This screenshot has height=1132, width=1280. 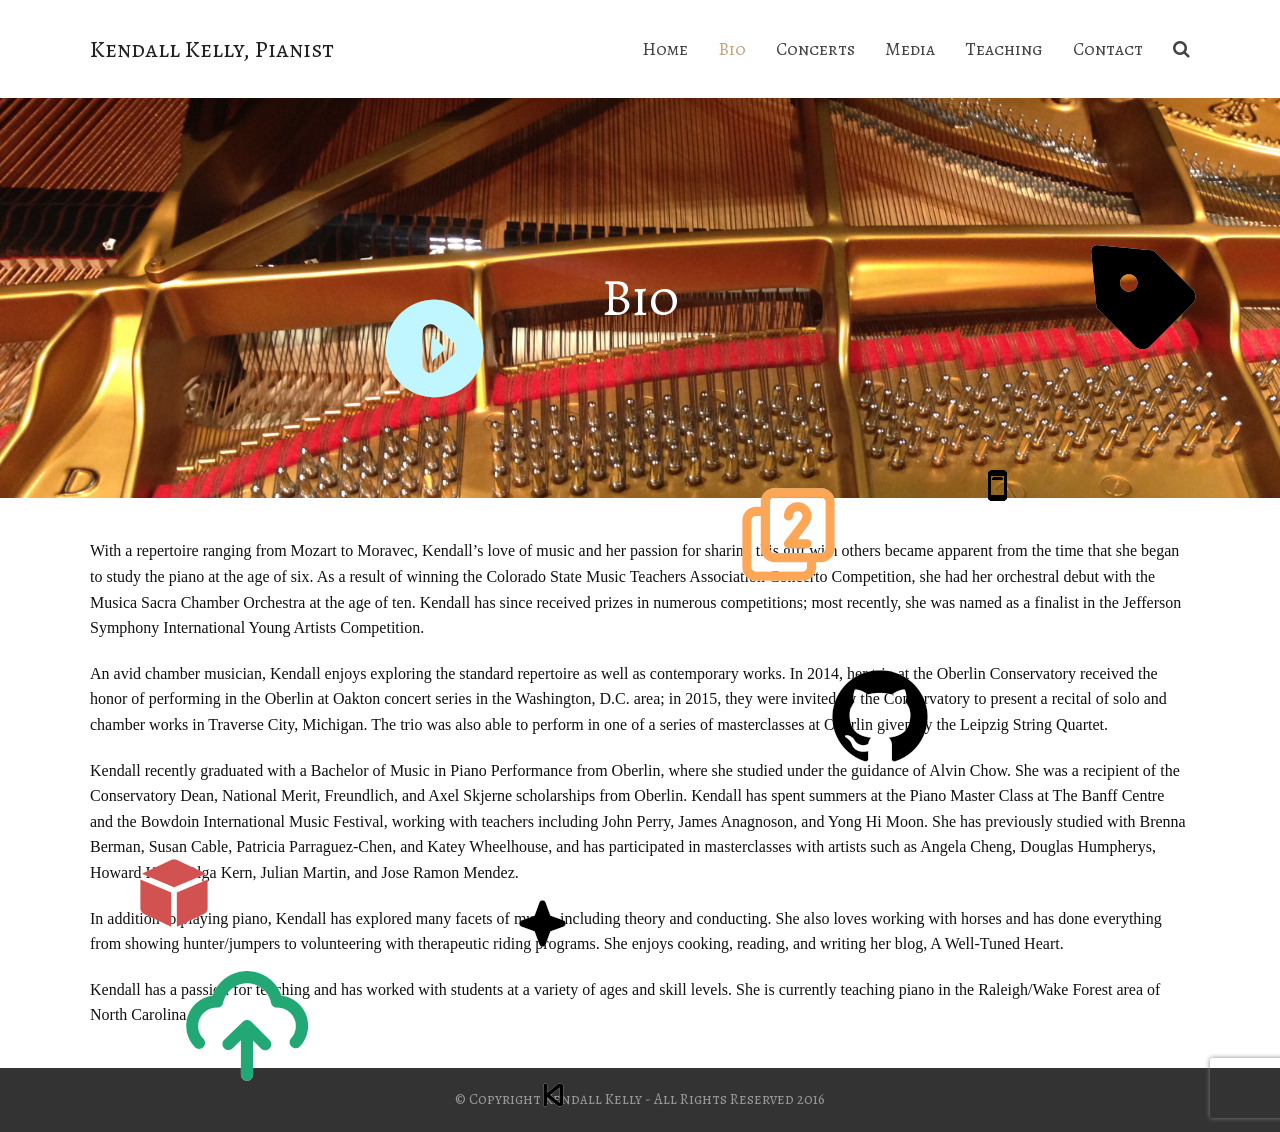 What do you see at coordinates (1137, 291) in the screenshot?
I see `view tags or labels` at bounding box center [1137, 291].